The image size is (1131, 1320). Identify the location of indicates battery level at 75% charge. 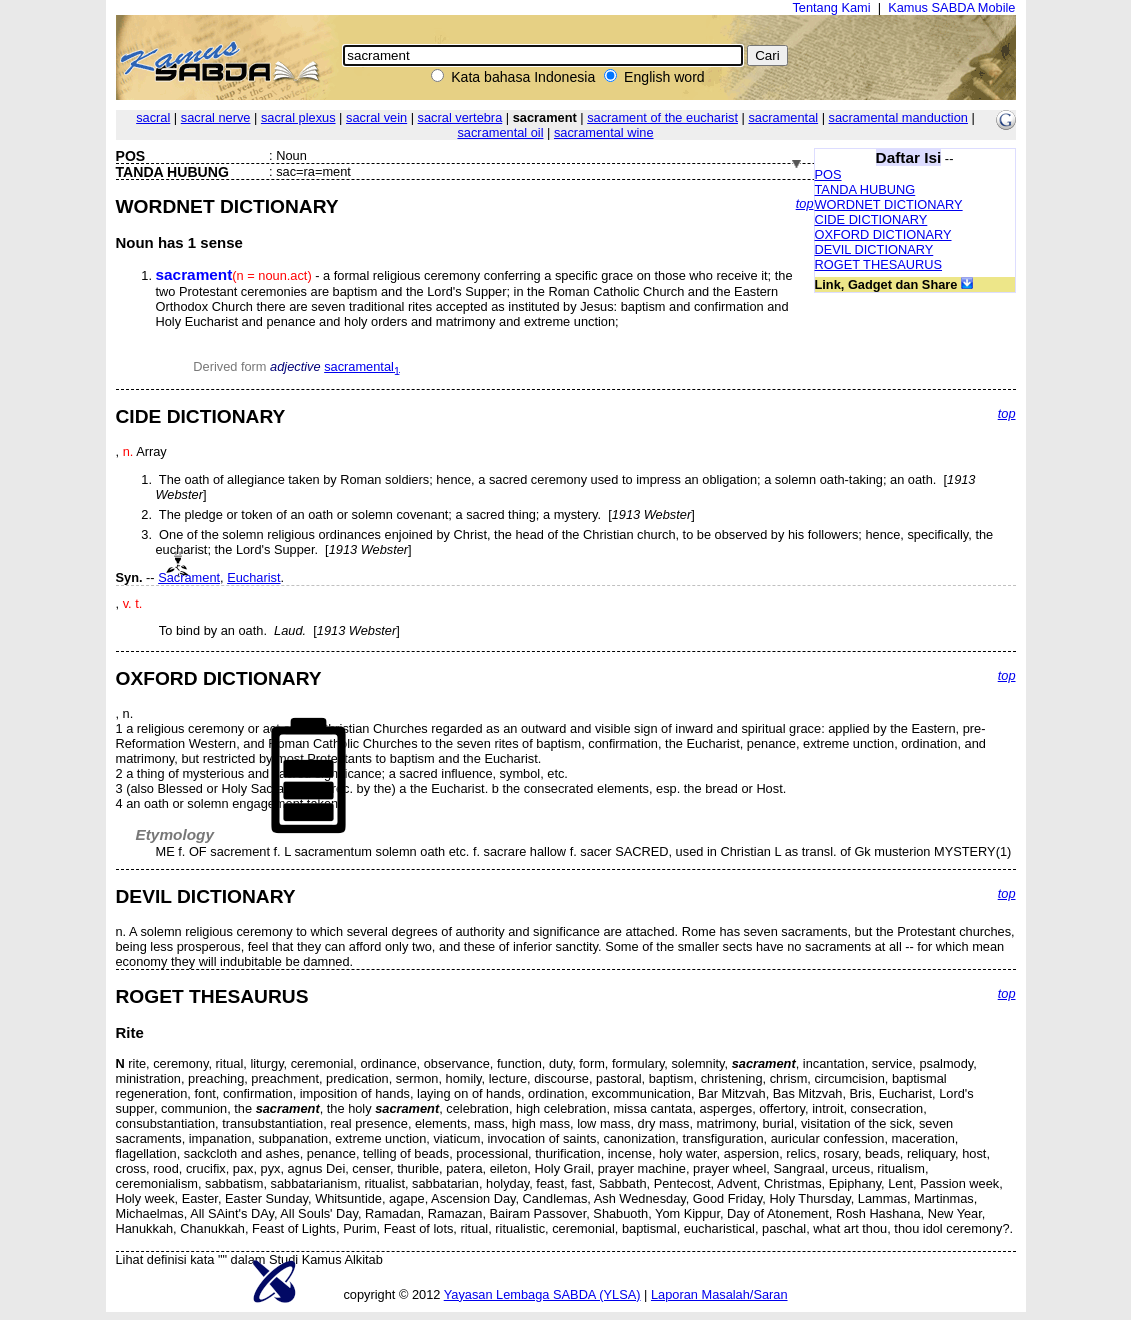
(308, 775).